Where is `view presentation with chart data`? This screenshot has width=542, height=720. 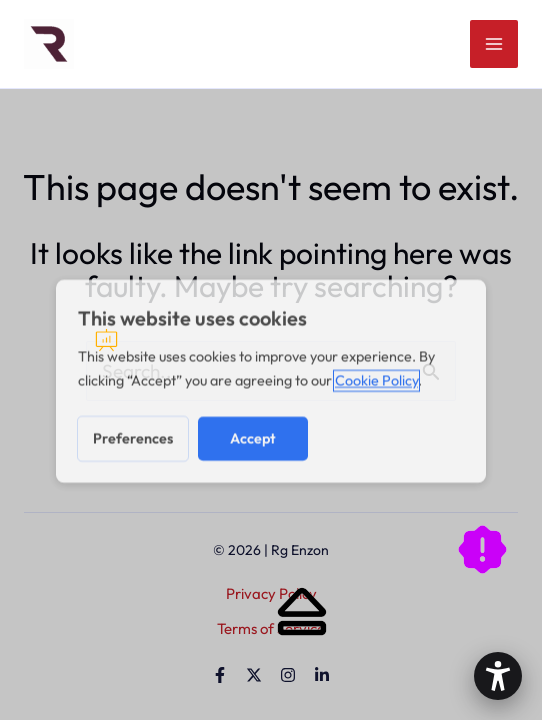
view presentation with chart data is located at coordinates (106, 340).